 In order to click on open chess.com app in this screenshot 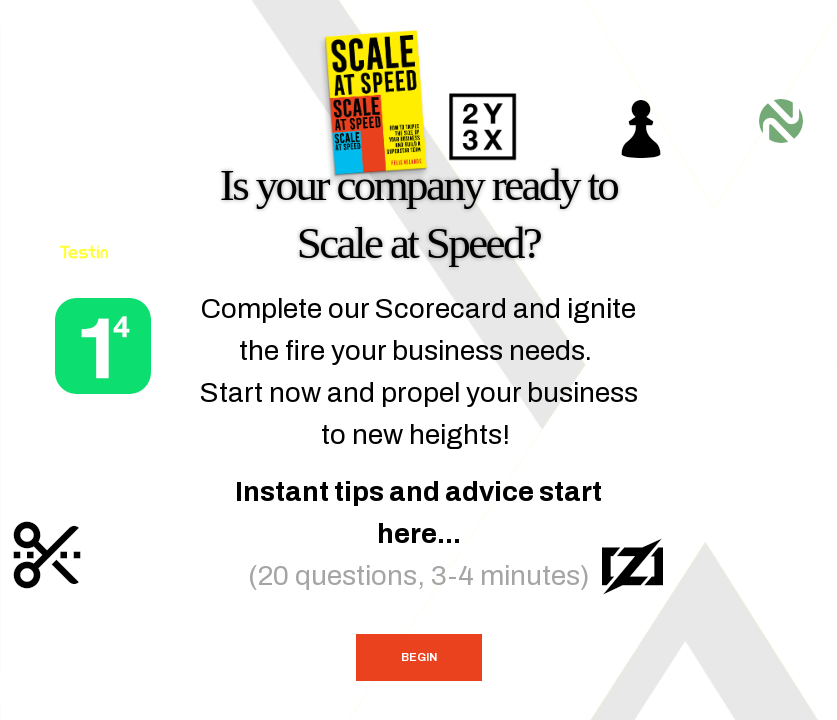, I will do `click(641, 129)`.